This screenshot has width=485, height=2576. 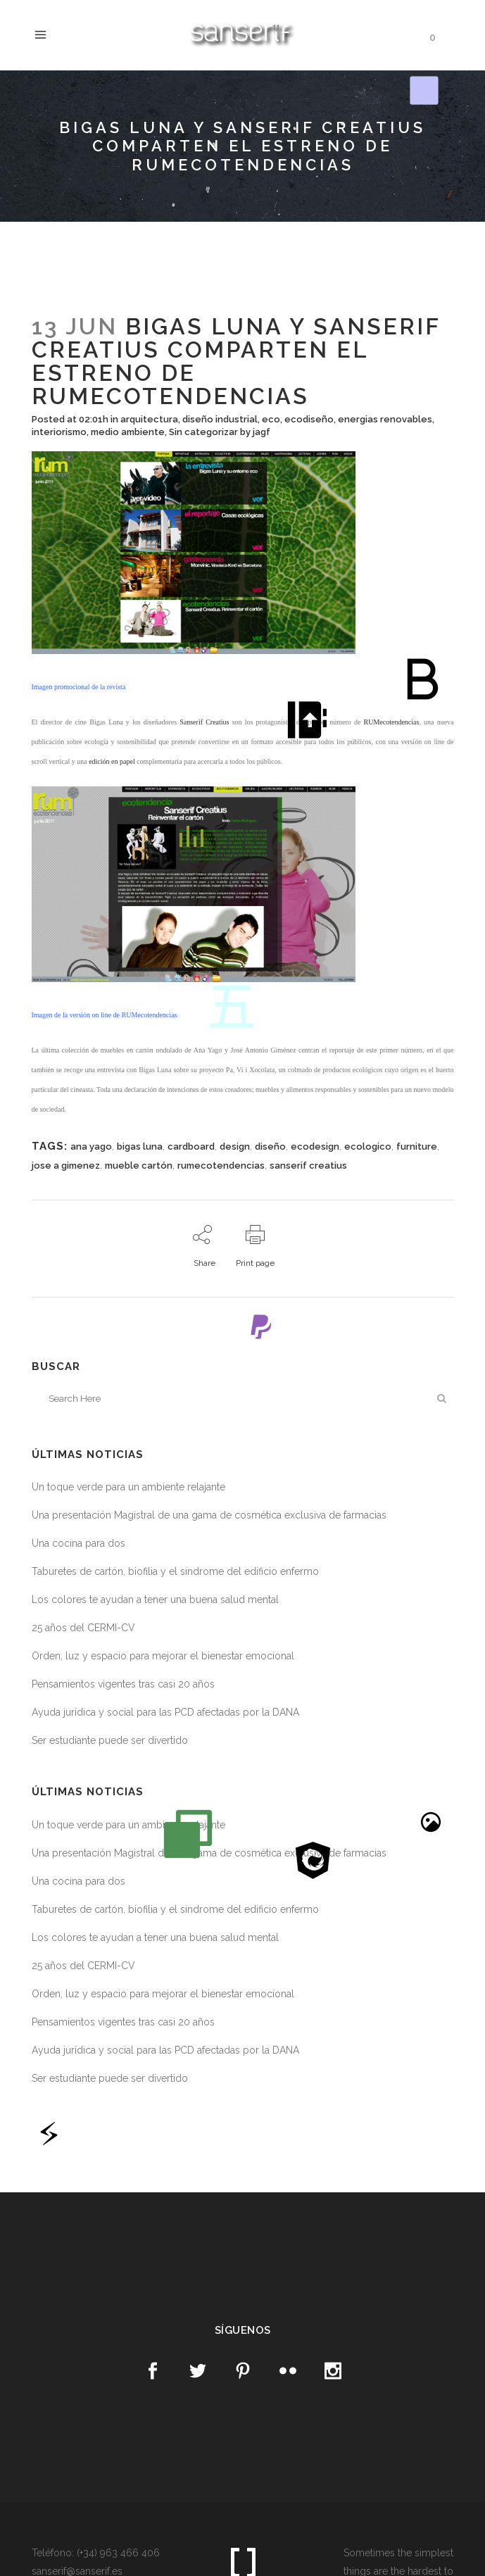 I want to click on slint framework logo, so click(x=49, y=2133).